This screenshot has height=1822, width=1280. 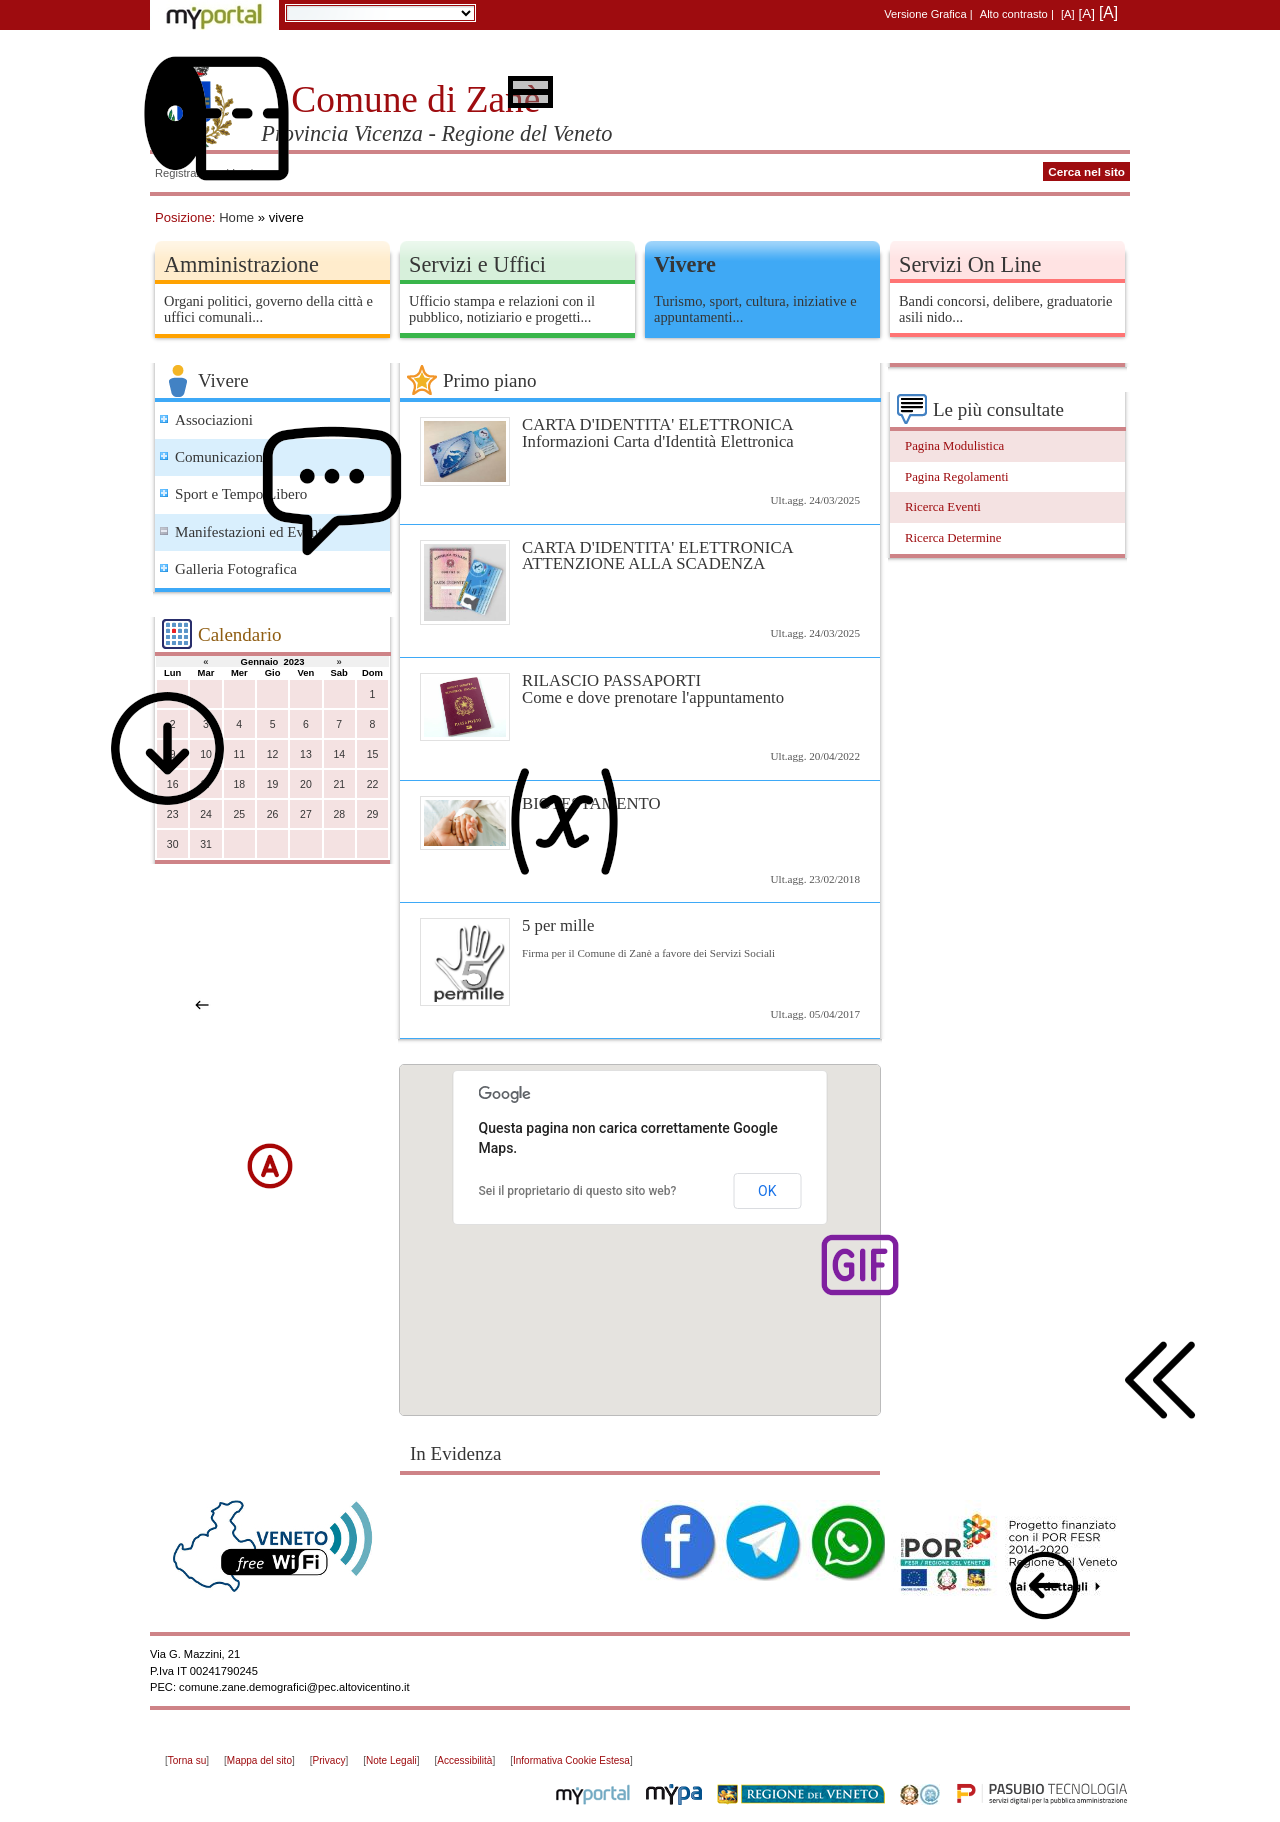 What do you see at coordinates (1160, 1380) in the screenshot?
I see `go back to the beginning` at bounding box center [1160, 1380].